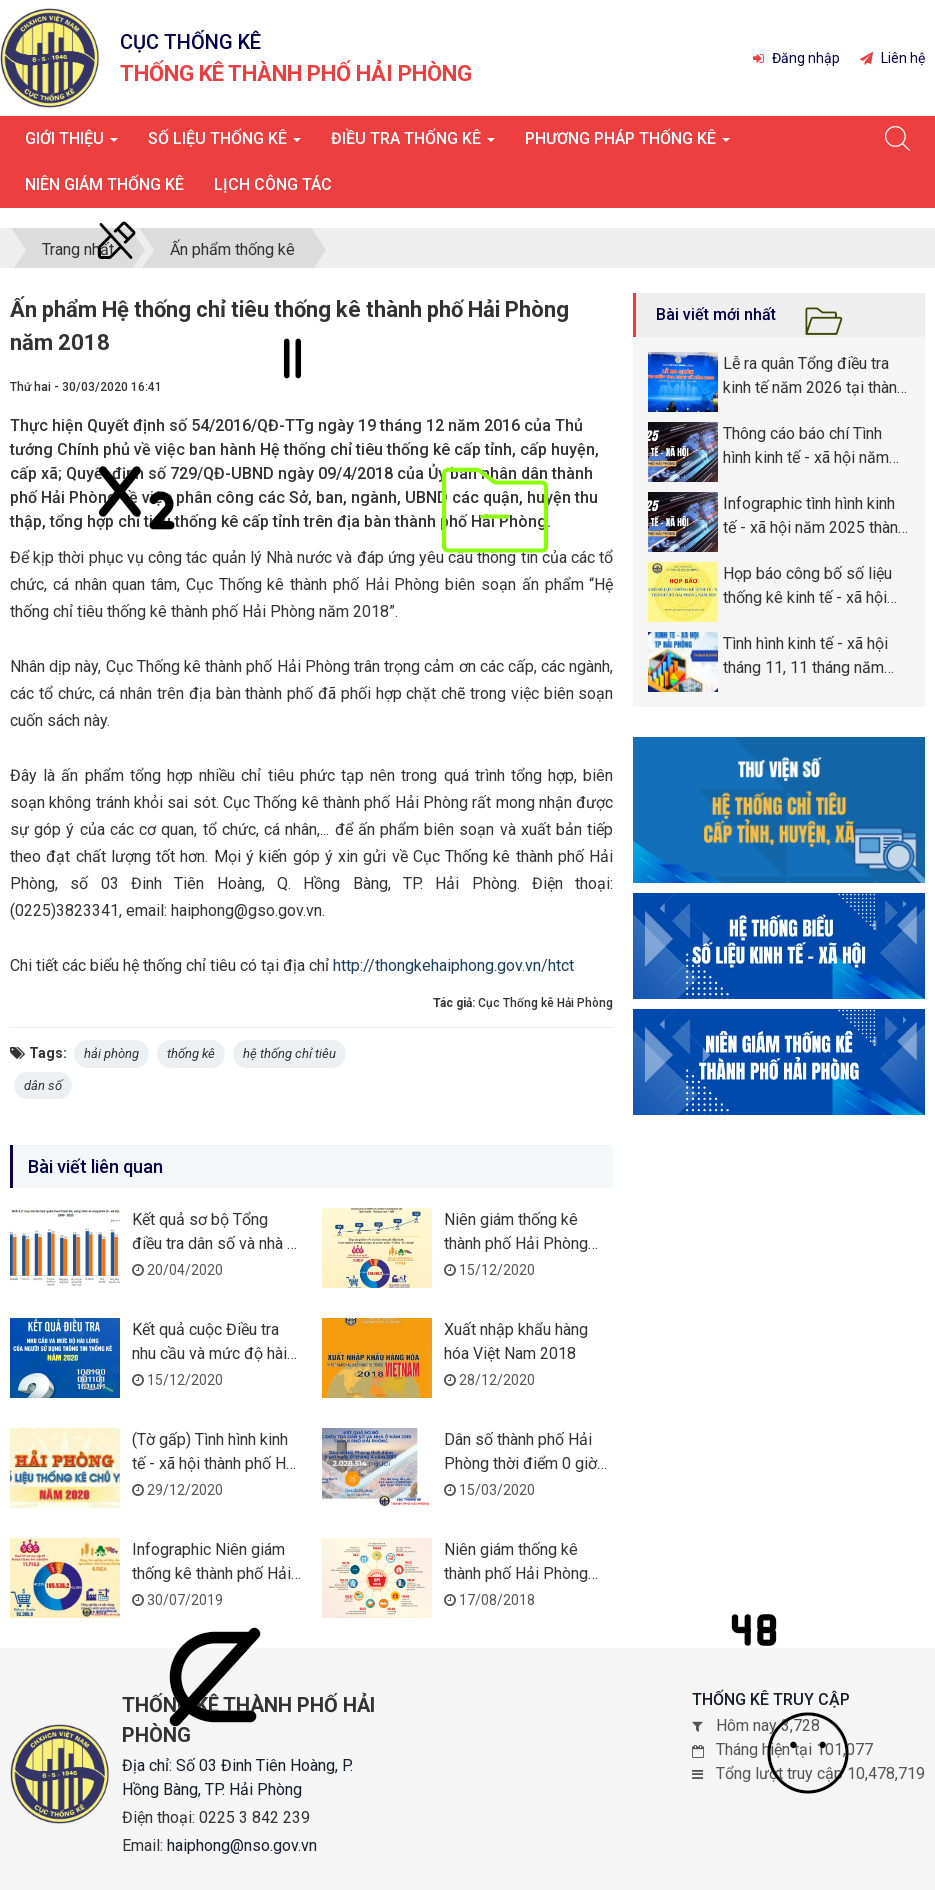 This screenshot has height=1890, width=935. I want to click on format text as subscript, so click(132, 491).